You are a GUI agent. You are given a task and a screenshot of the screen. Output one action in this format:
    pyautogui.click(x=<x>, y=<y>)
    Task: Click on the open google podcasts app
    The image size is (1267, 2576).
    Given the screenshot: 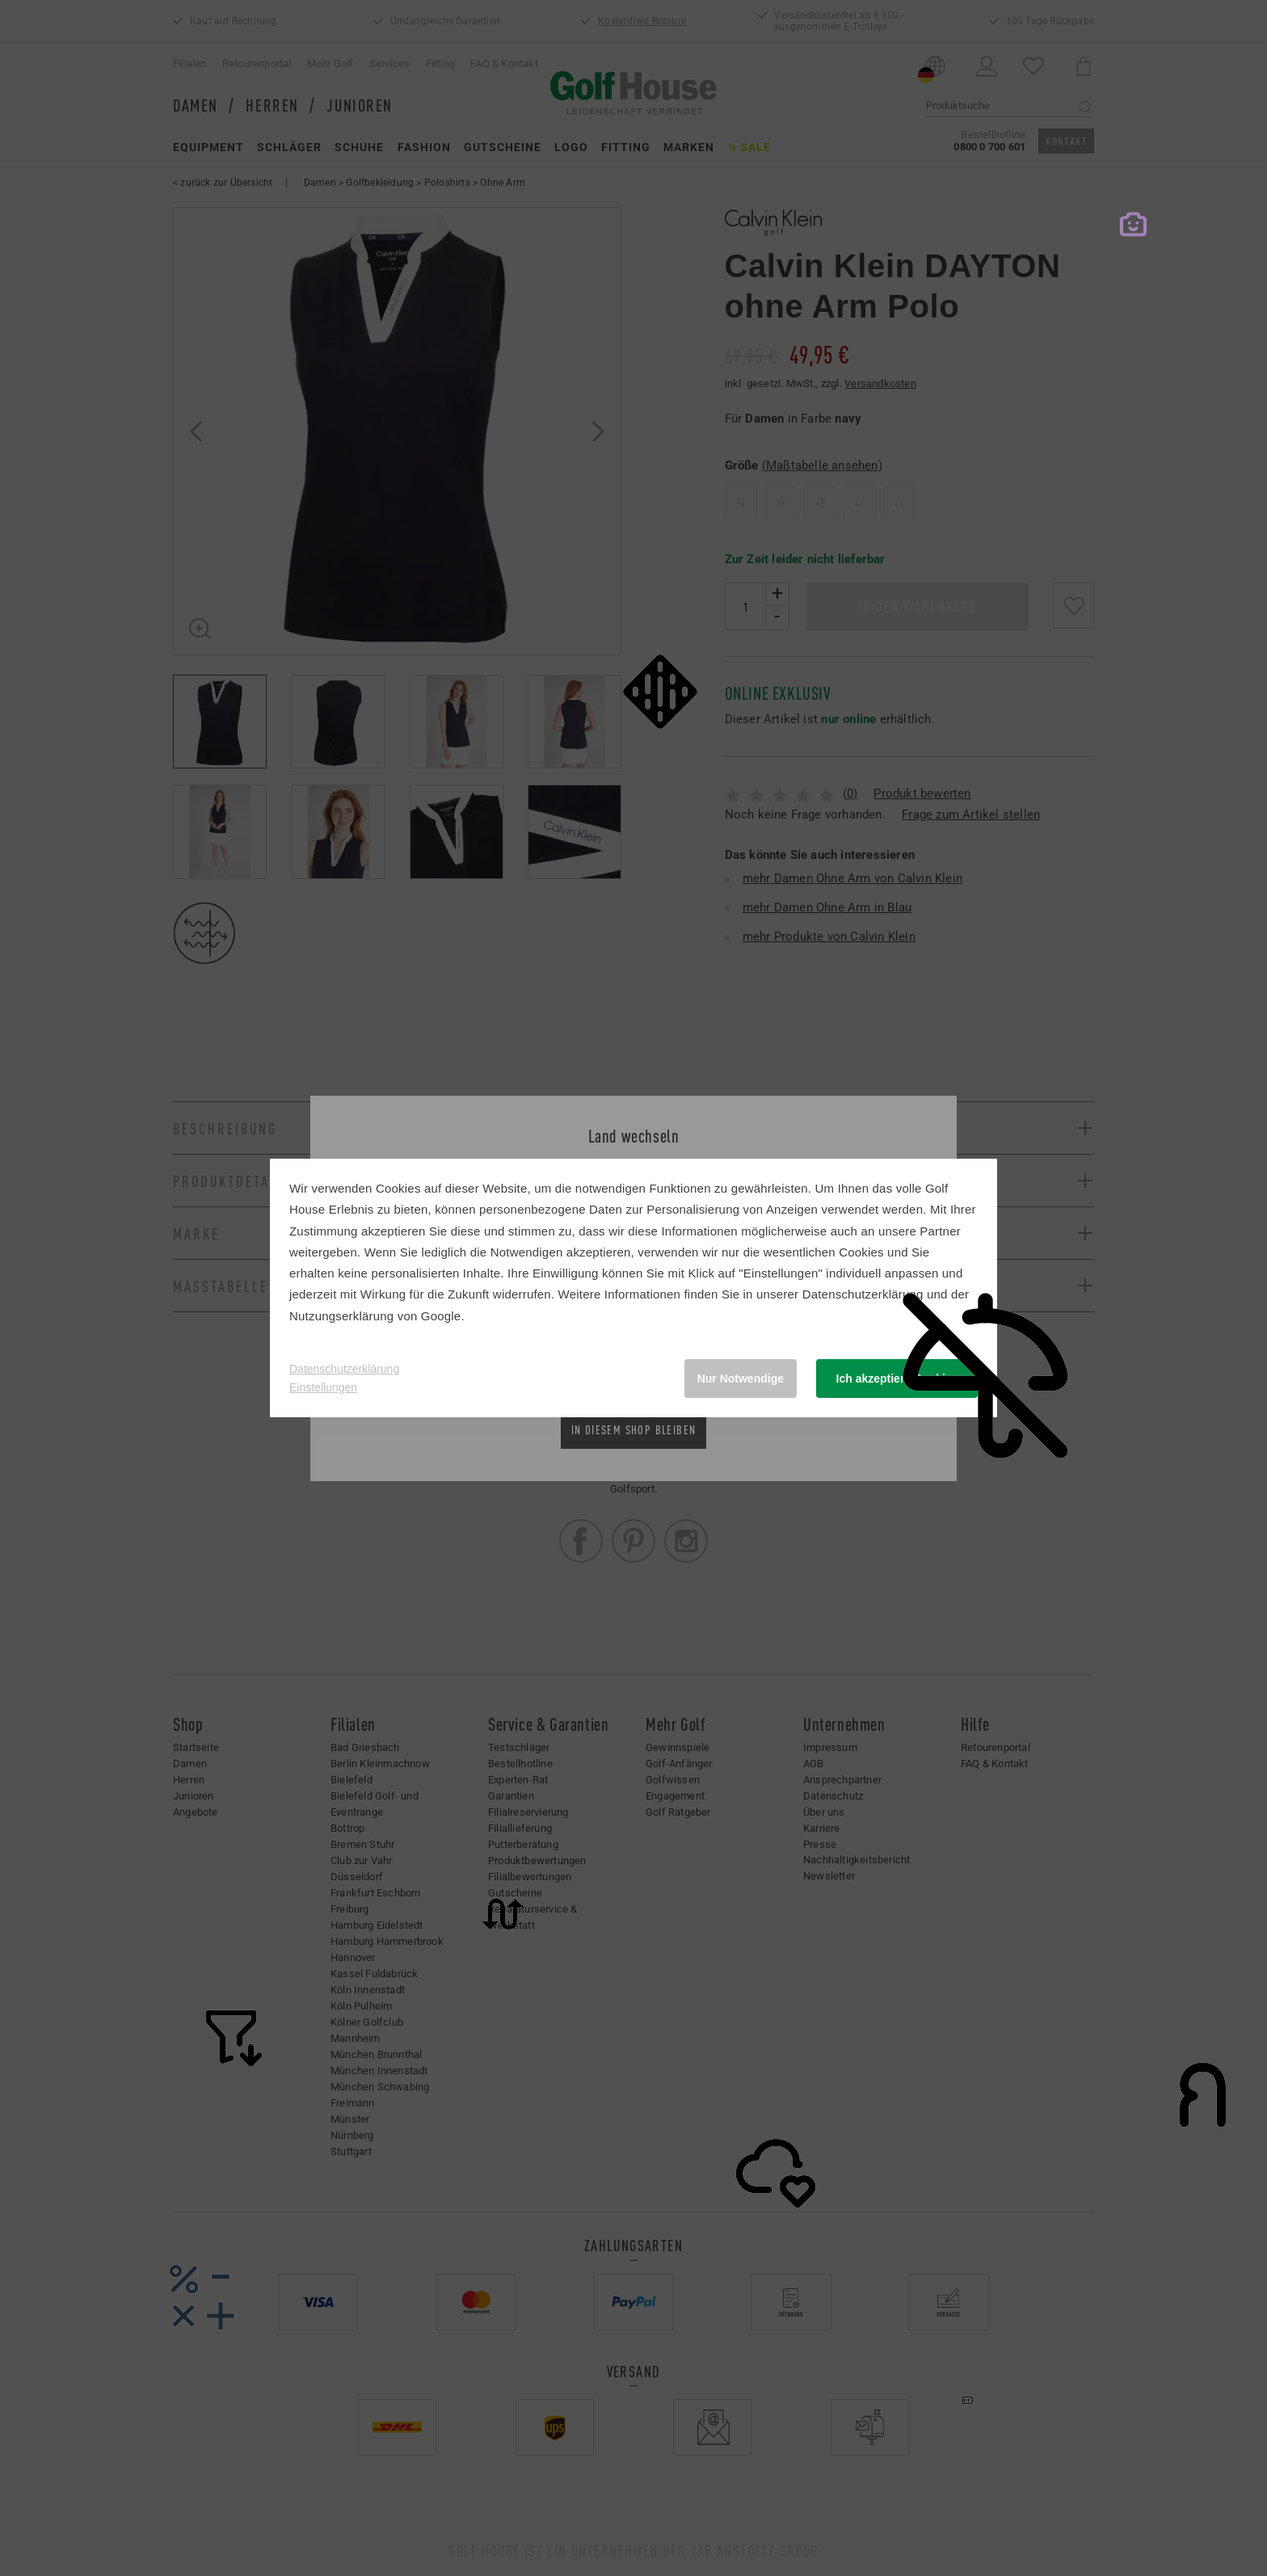 What is the action you would take?
    pyautogui.click(x=660, y=692)
    